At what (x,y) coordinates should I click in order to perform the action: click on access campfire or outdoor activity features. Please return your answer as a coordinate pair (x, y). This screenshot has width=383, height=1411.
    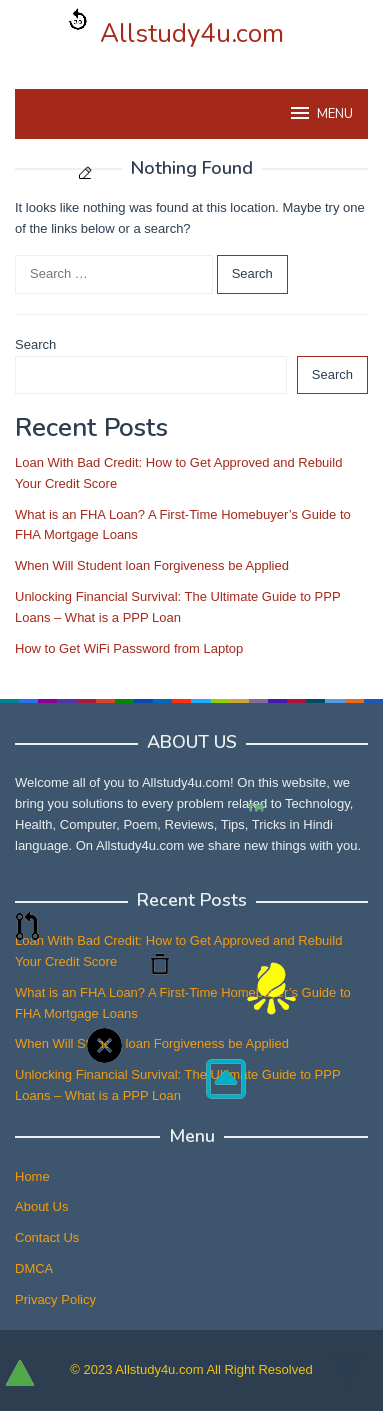
    Looking at the image, I should click on (271, 988).